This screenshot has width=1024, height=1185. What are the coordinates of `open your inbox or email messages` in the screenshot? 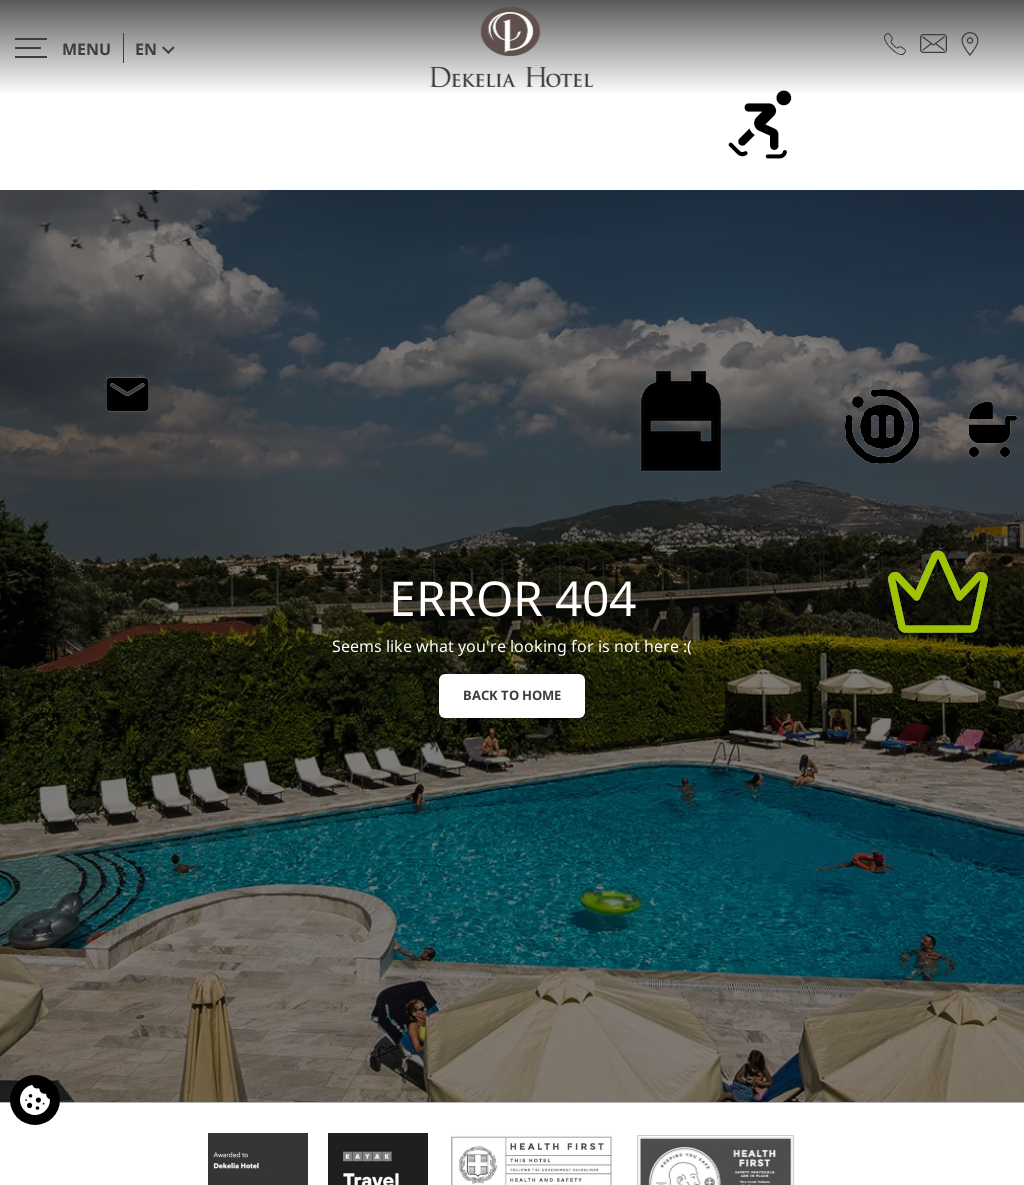 It's located at (127, 394).